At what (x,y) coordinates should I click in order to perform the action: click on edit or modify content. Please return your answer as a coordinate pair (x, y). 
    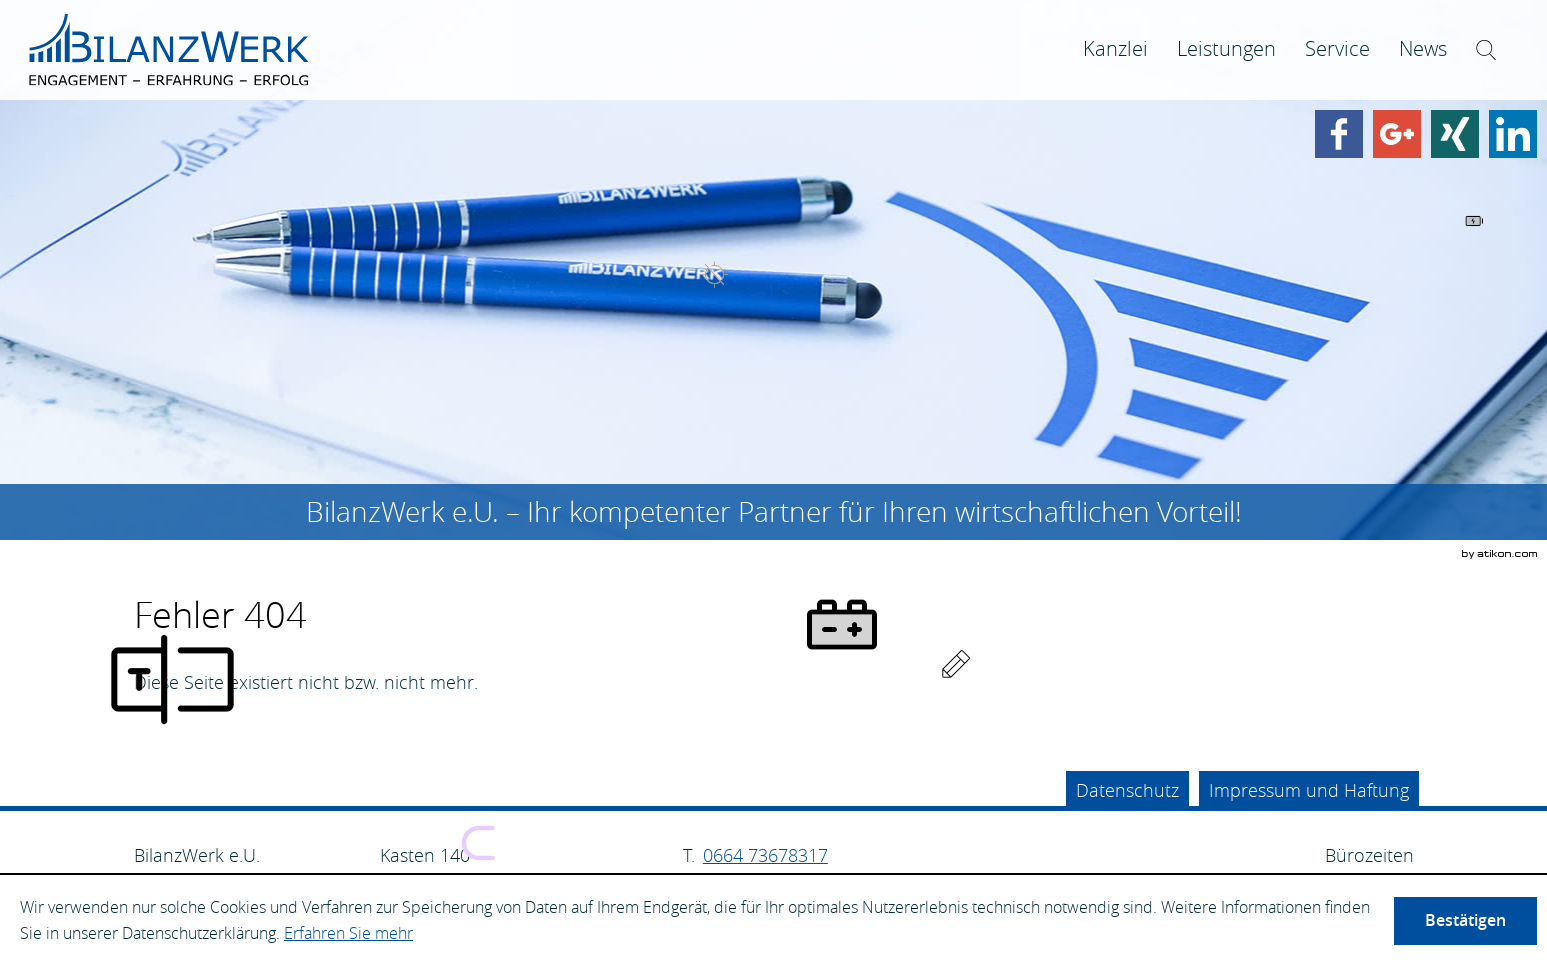
    Looking at the image, I should click on (955, 664).